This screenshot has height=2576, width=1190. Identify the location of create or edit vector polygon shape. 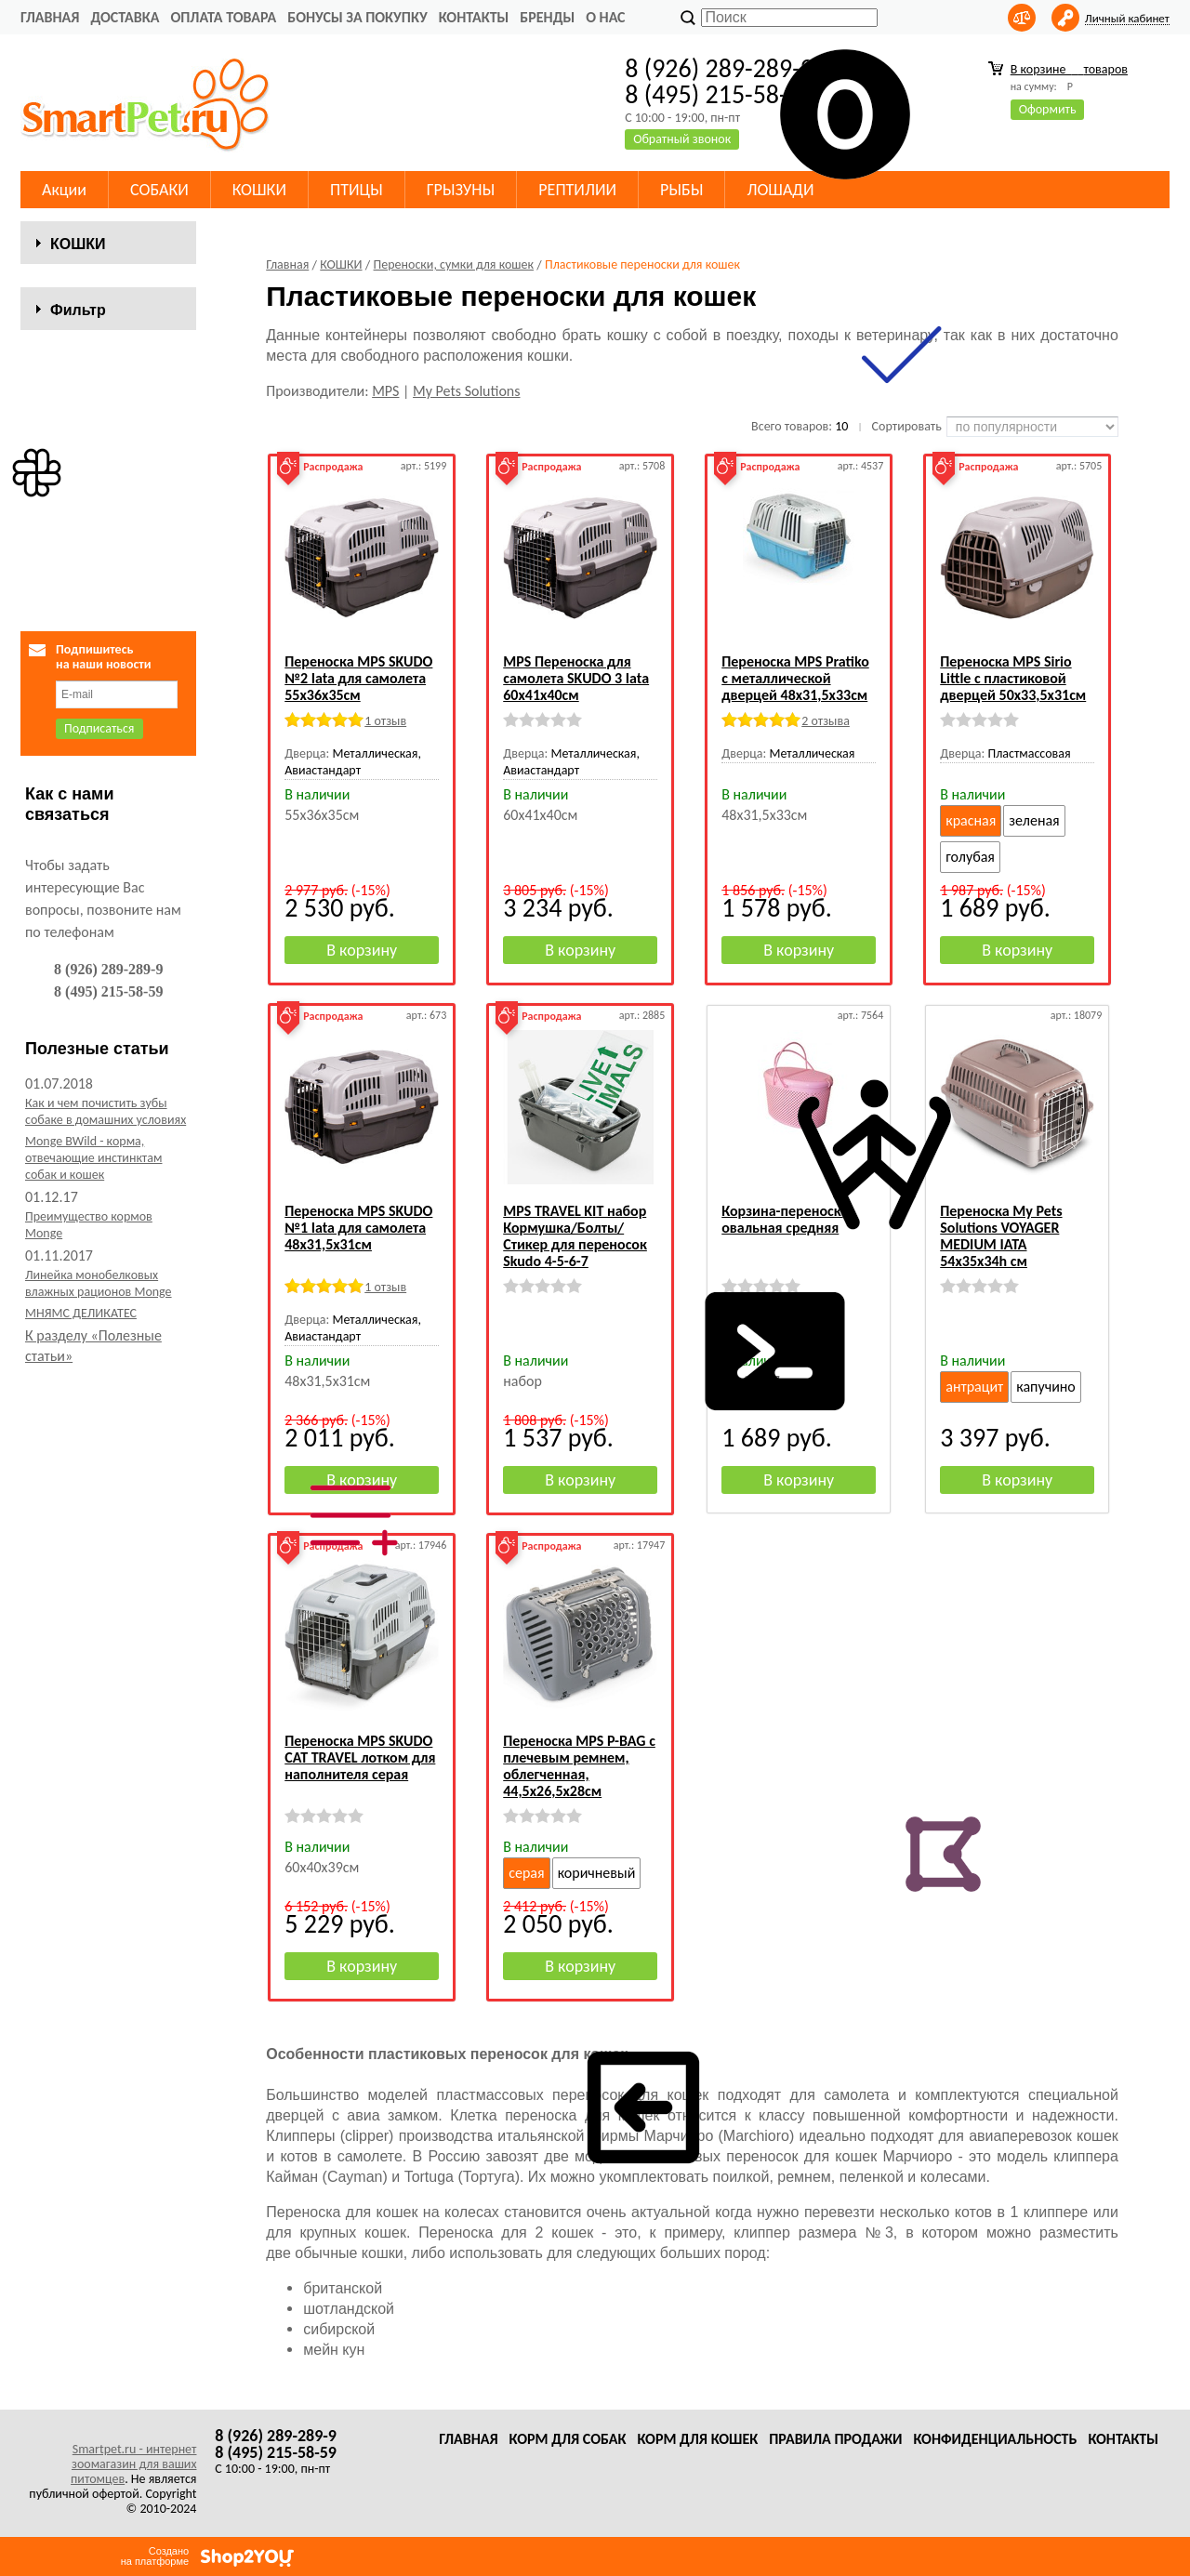
(943, 1854).